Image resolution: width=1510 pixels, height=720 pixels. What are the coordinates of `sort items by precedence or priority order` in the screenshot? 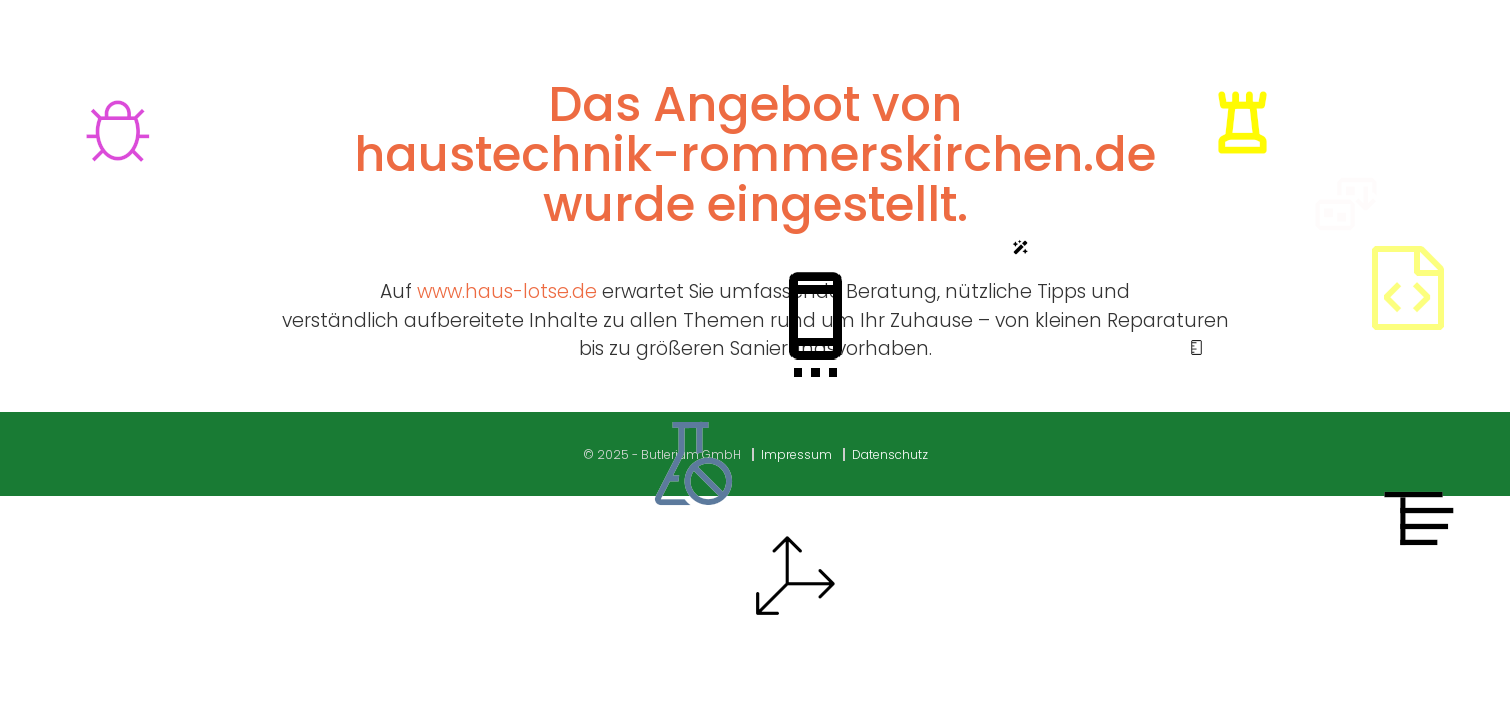 It's located at (1346, 204).